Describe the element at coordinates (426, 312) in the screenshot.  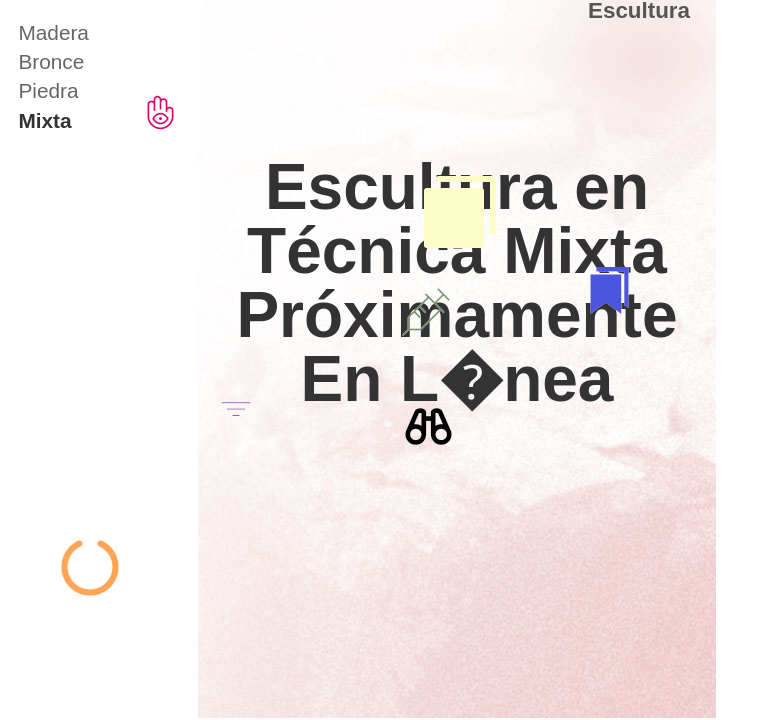
I see `access vaccination or immunization records` at that location.